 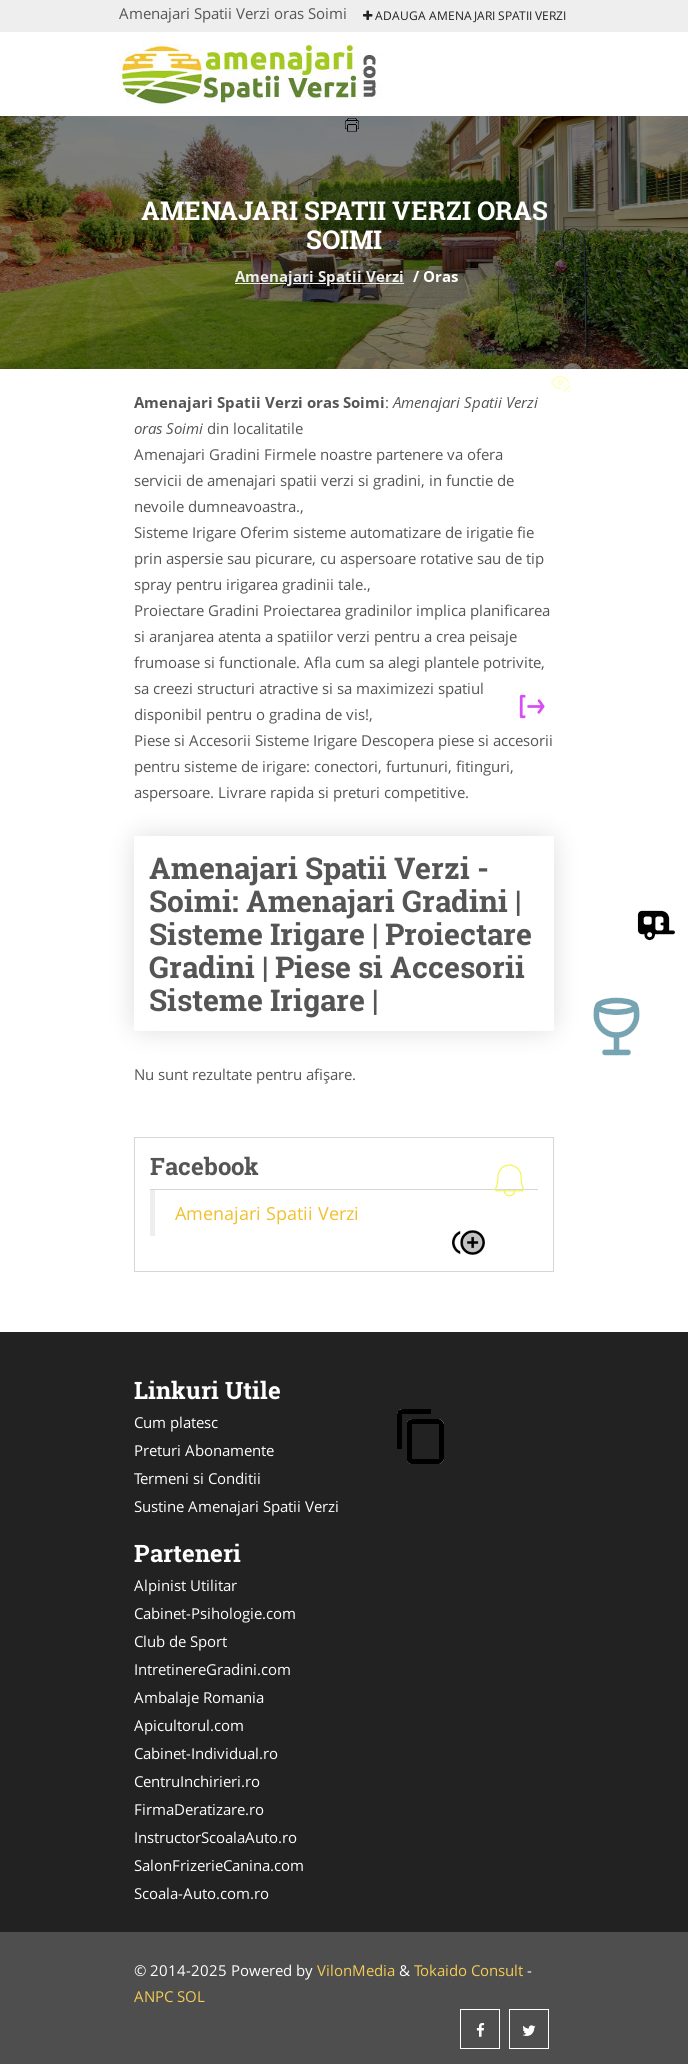 I want to click on browse caravan or RV rental options, so click(x=655, y=924).